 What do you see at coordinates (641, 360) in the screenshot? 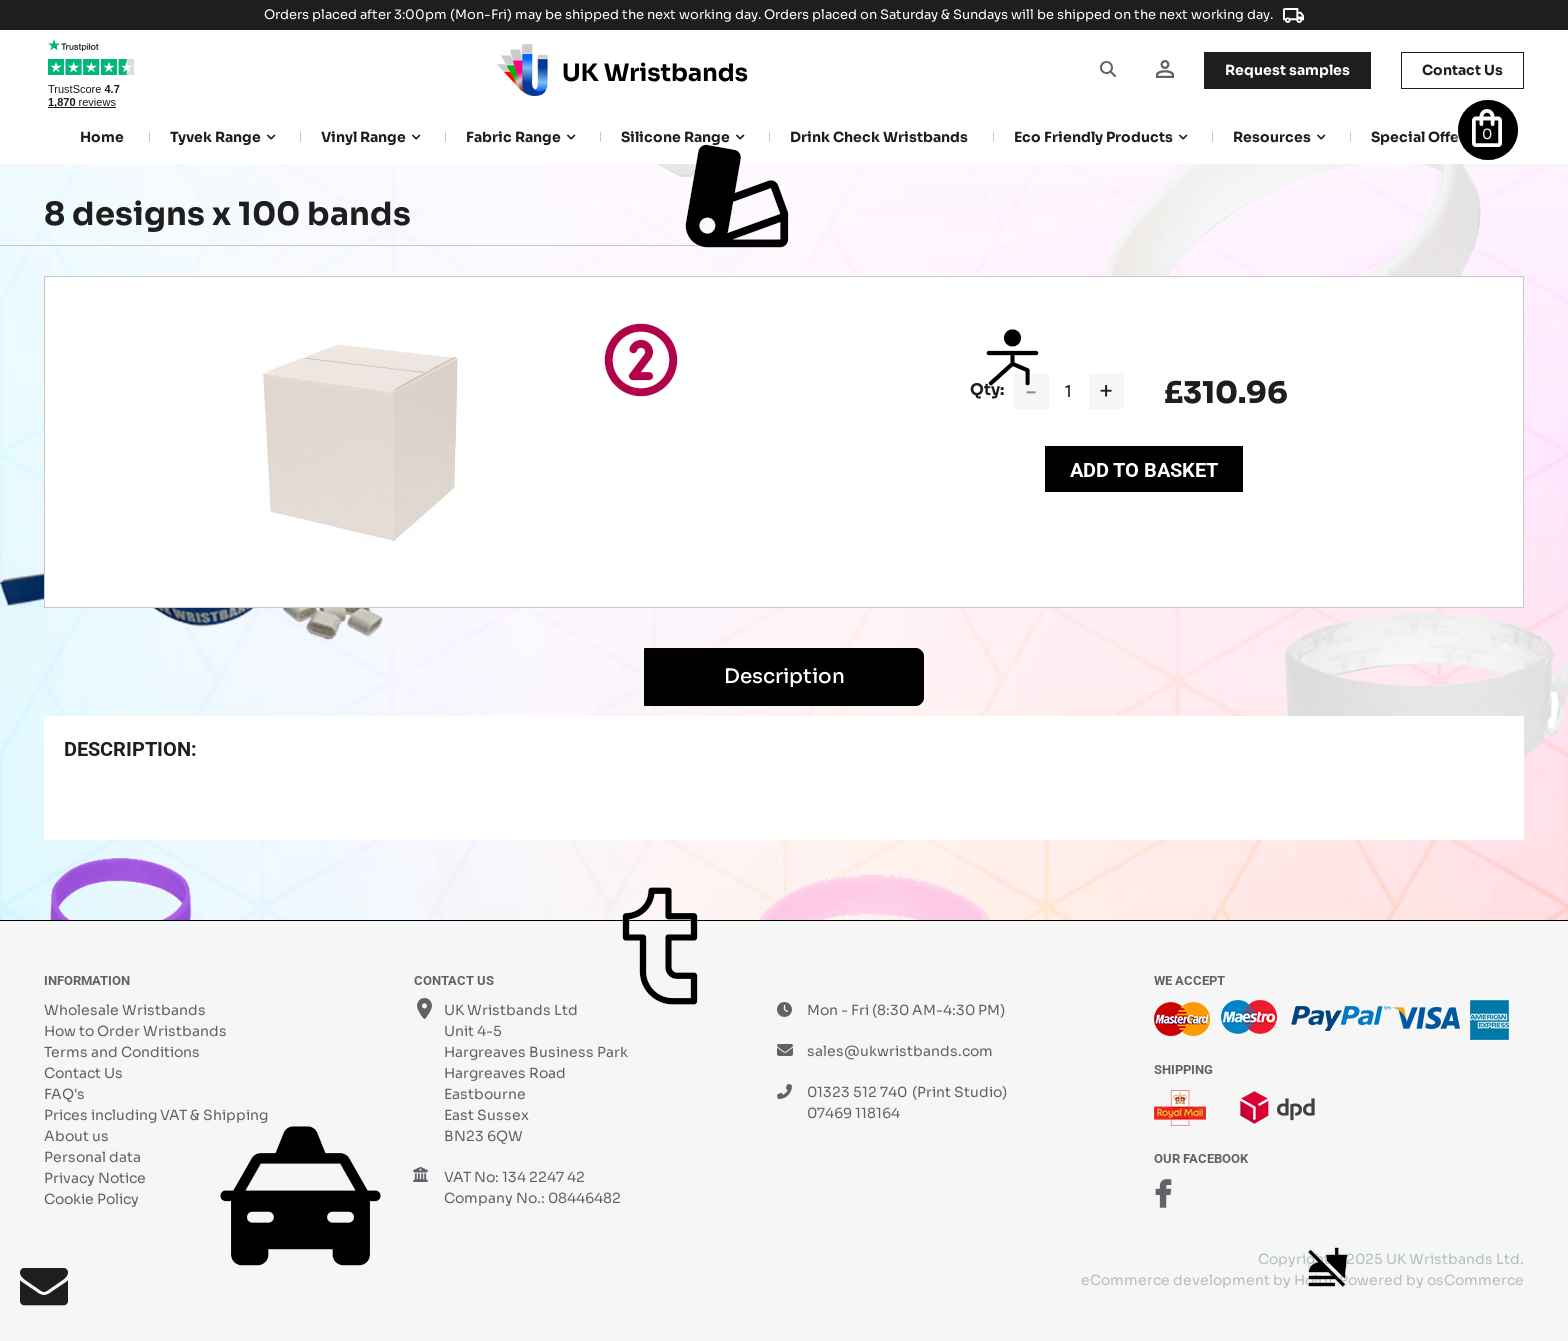
I see `indicates step two in a multi-step process` at bounding box center [641, 360].